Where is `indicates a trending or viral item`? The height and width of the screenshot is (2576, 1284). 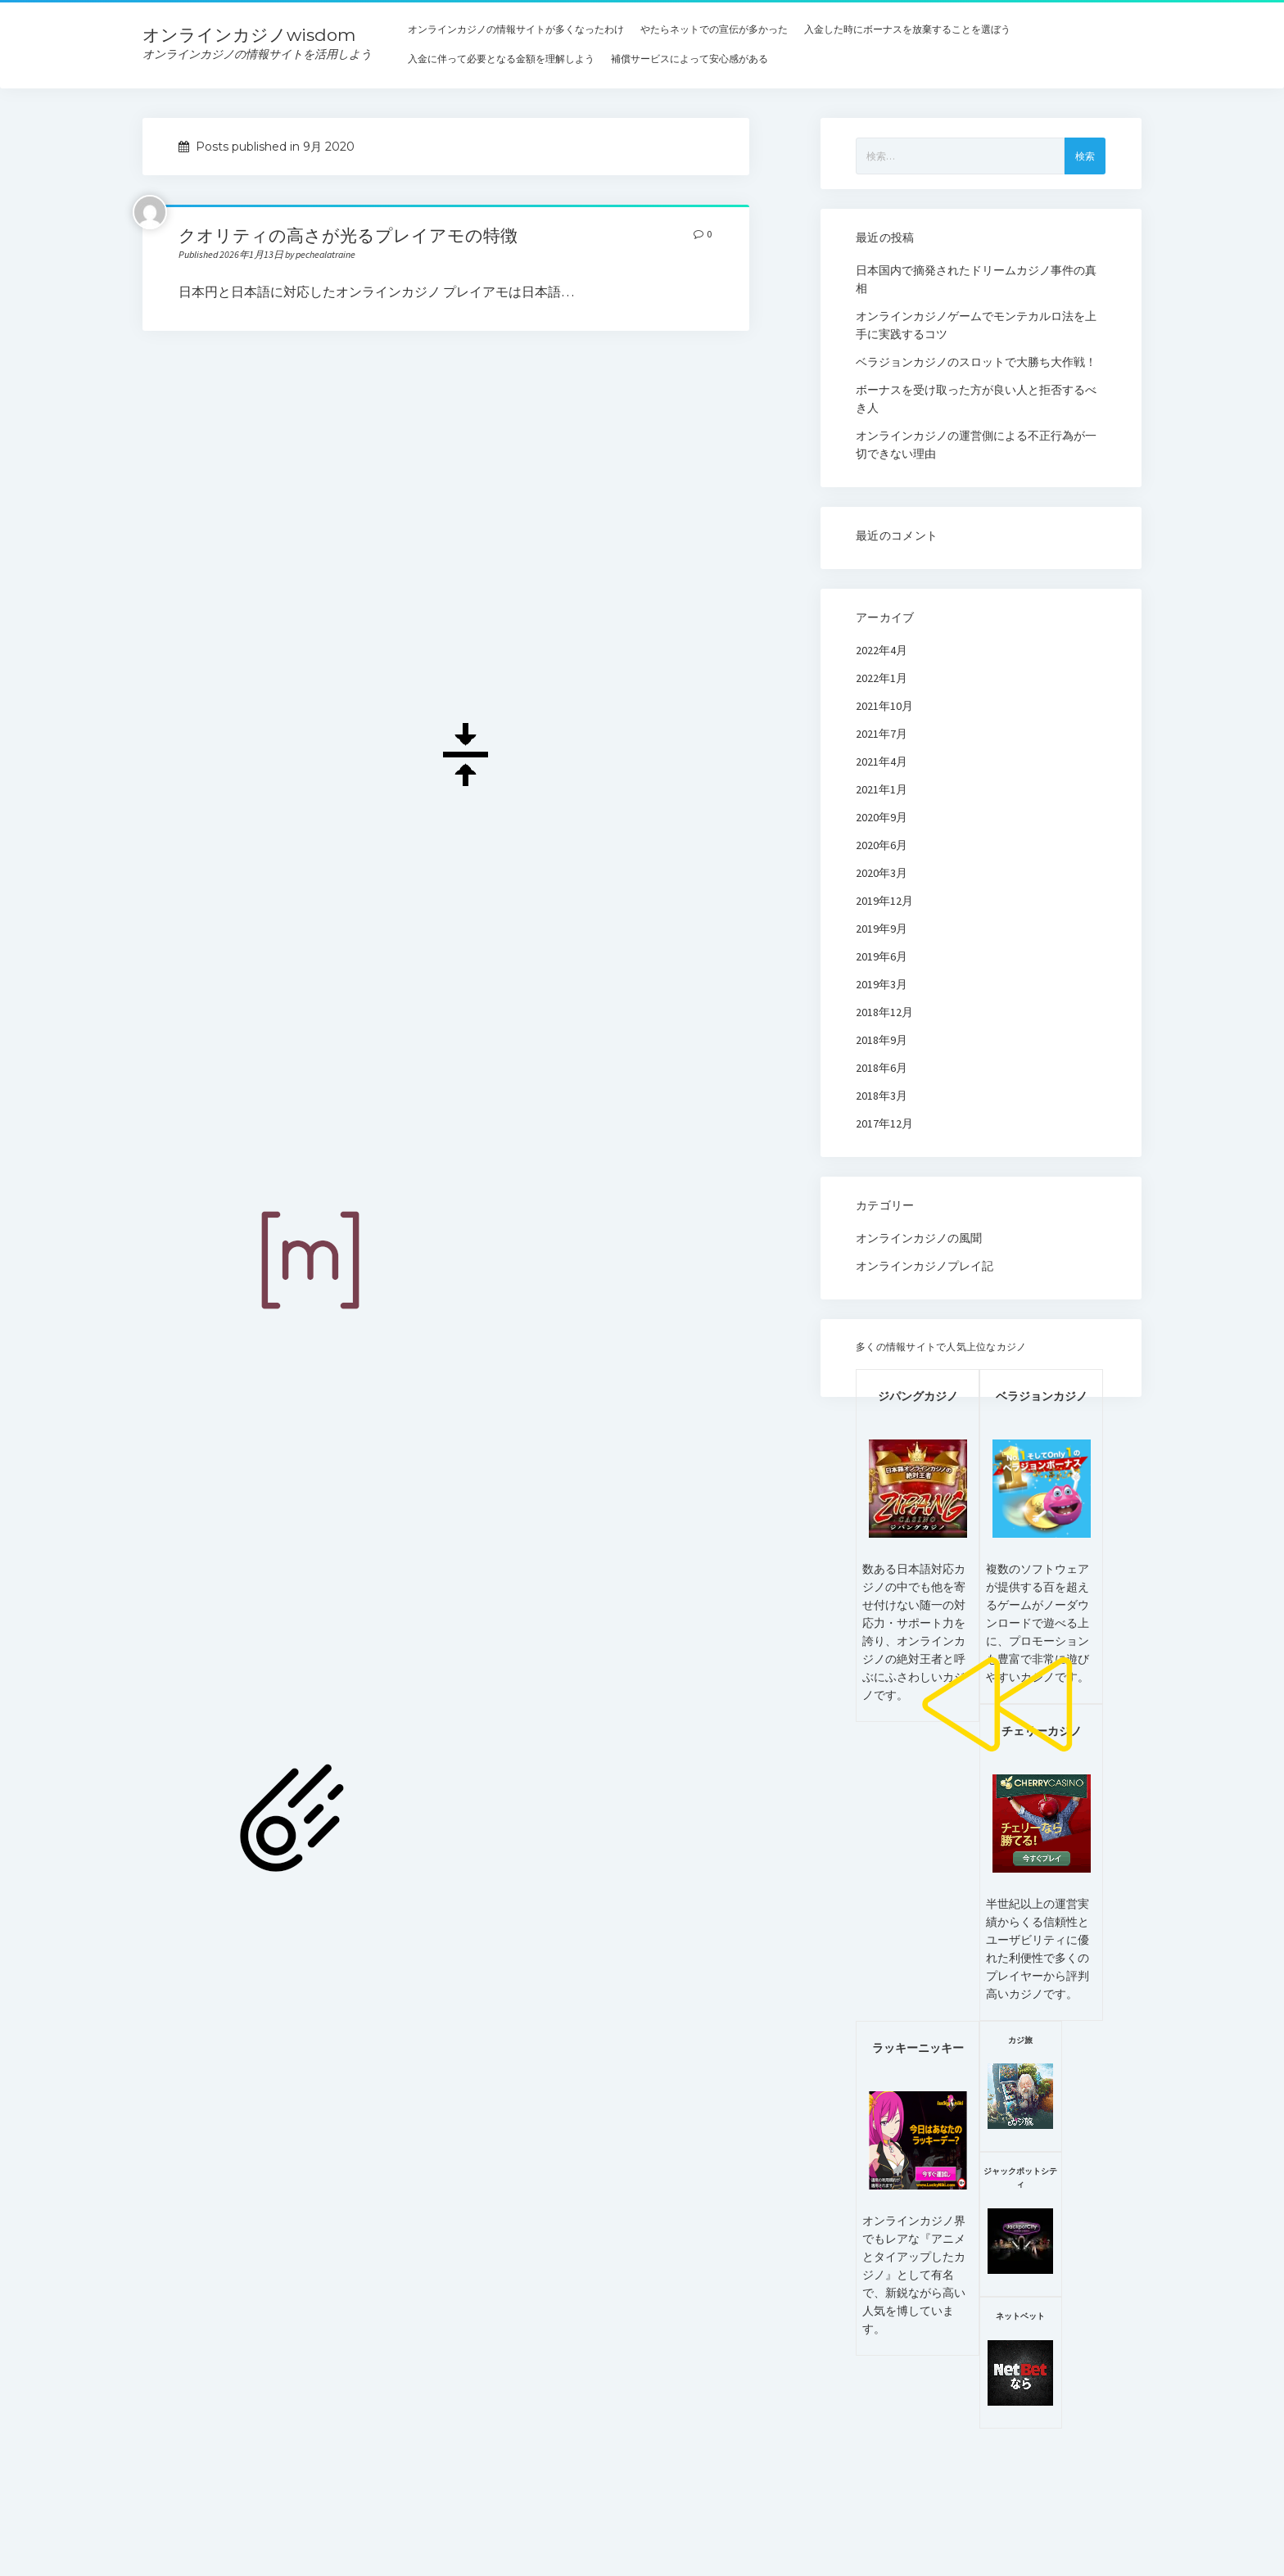 indicates a trending or viral item is located at coordinates (292, 1819).